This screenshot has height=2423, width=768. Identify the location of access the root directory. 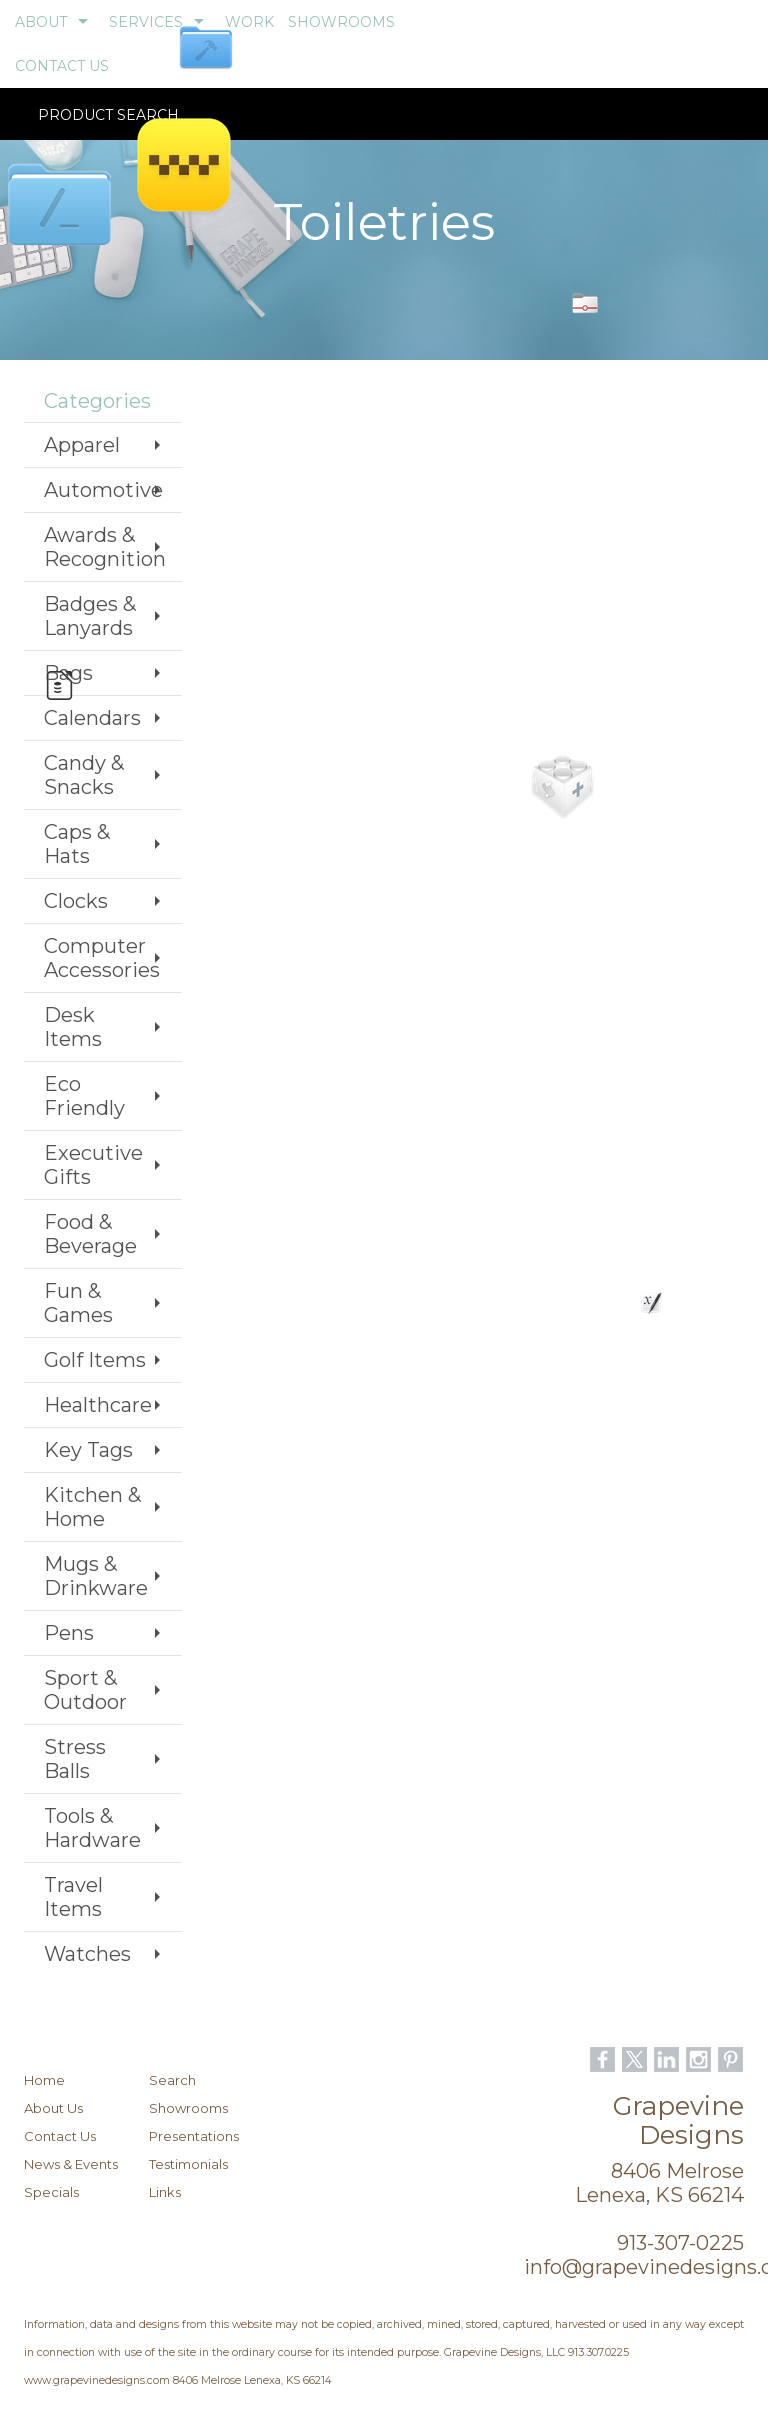
(59, 204).